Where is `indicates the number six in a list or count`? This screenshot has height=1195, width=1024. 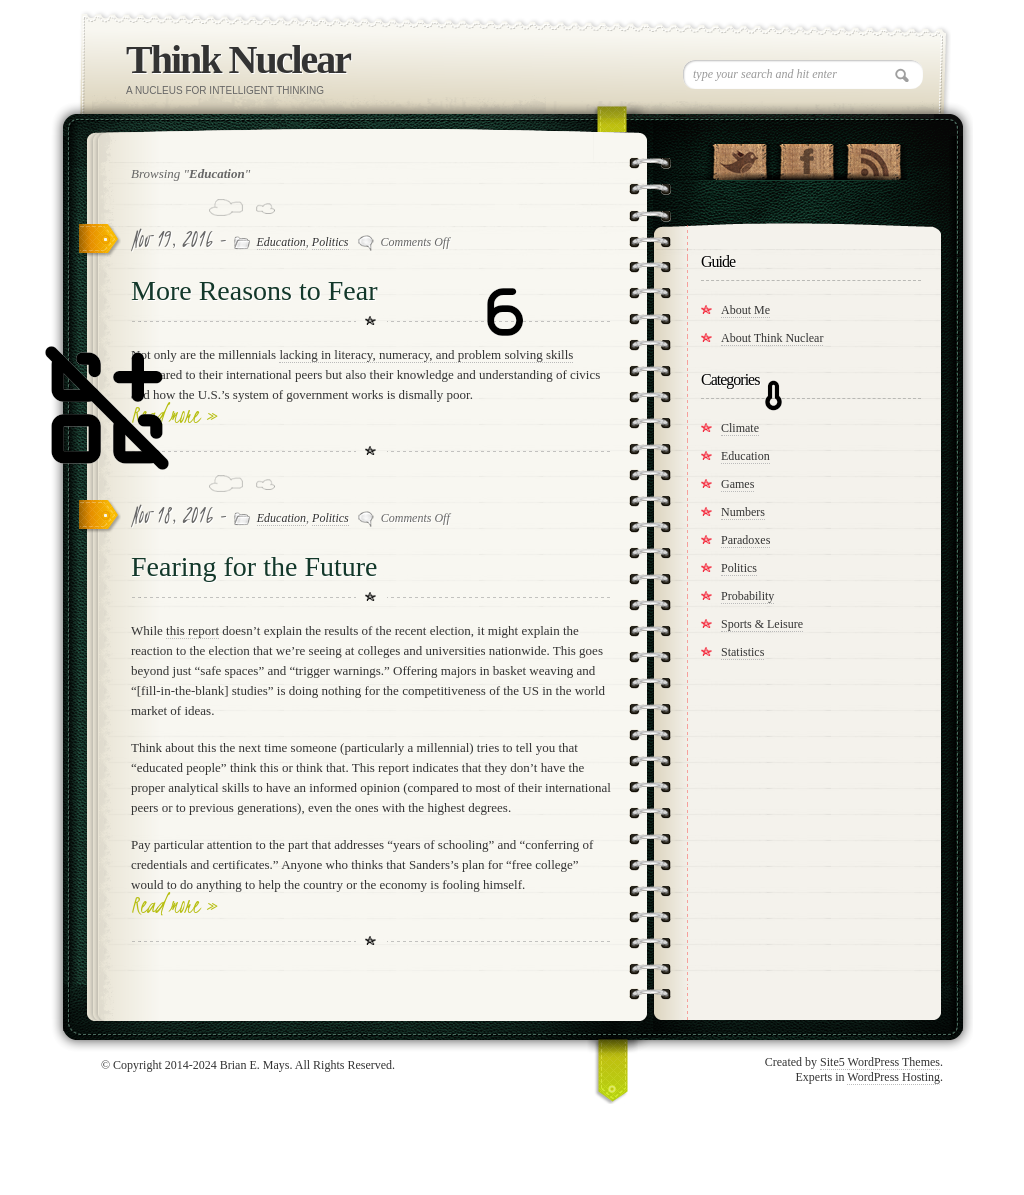
indicates the number six in a list or count is located at coordinates (506, 312).